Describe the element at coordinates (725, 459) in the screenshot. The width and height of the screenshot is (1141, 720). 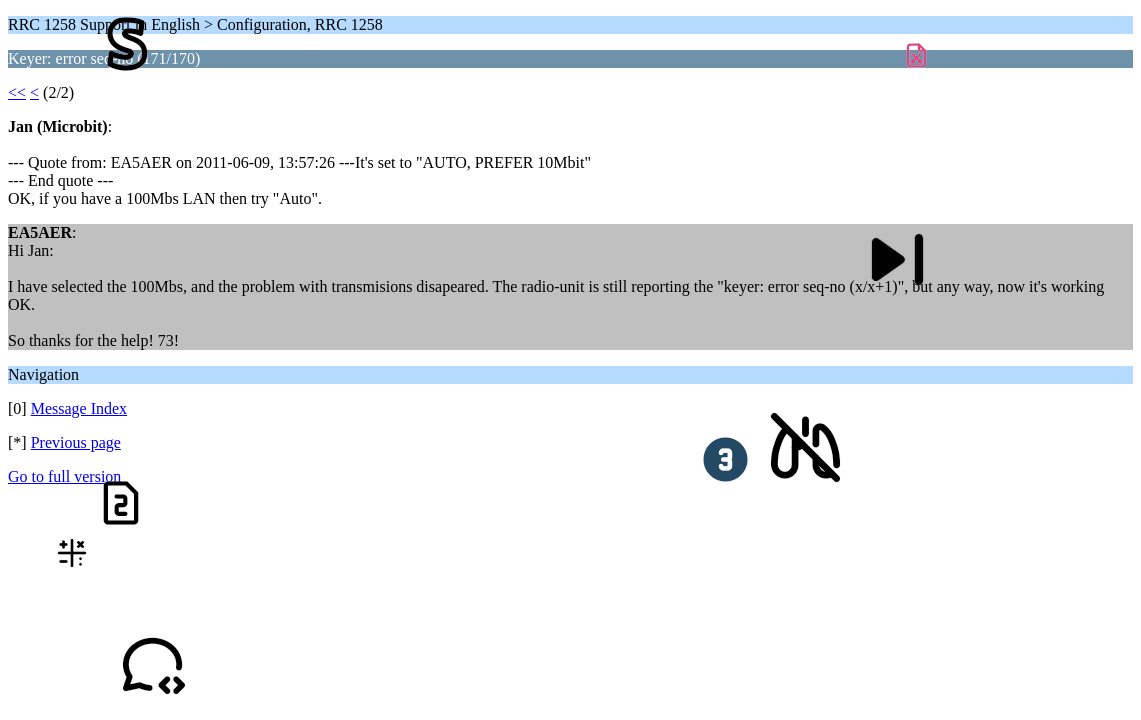
I see `step 3 in a multi-step process or wizard` at that location.